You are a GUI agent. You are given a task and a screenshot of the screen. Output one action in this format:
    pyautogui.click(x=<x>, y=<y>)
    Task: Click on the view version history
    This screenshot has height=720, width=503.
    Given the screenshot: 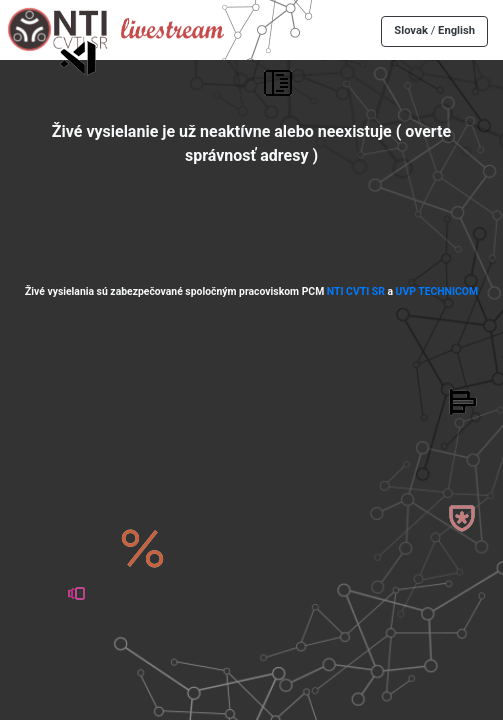 What is the action you would take?
    pyautogui.click(x=76, y=593)
    